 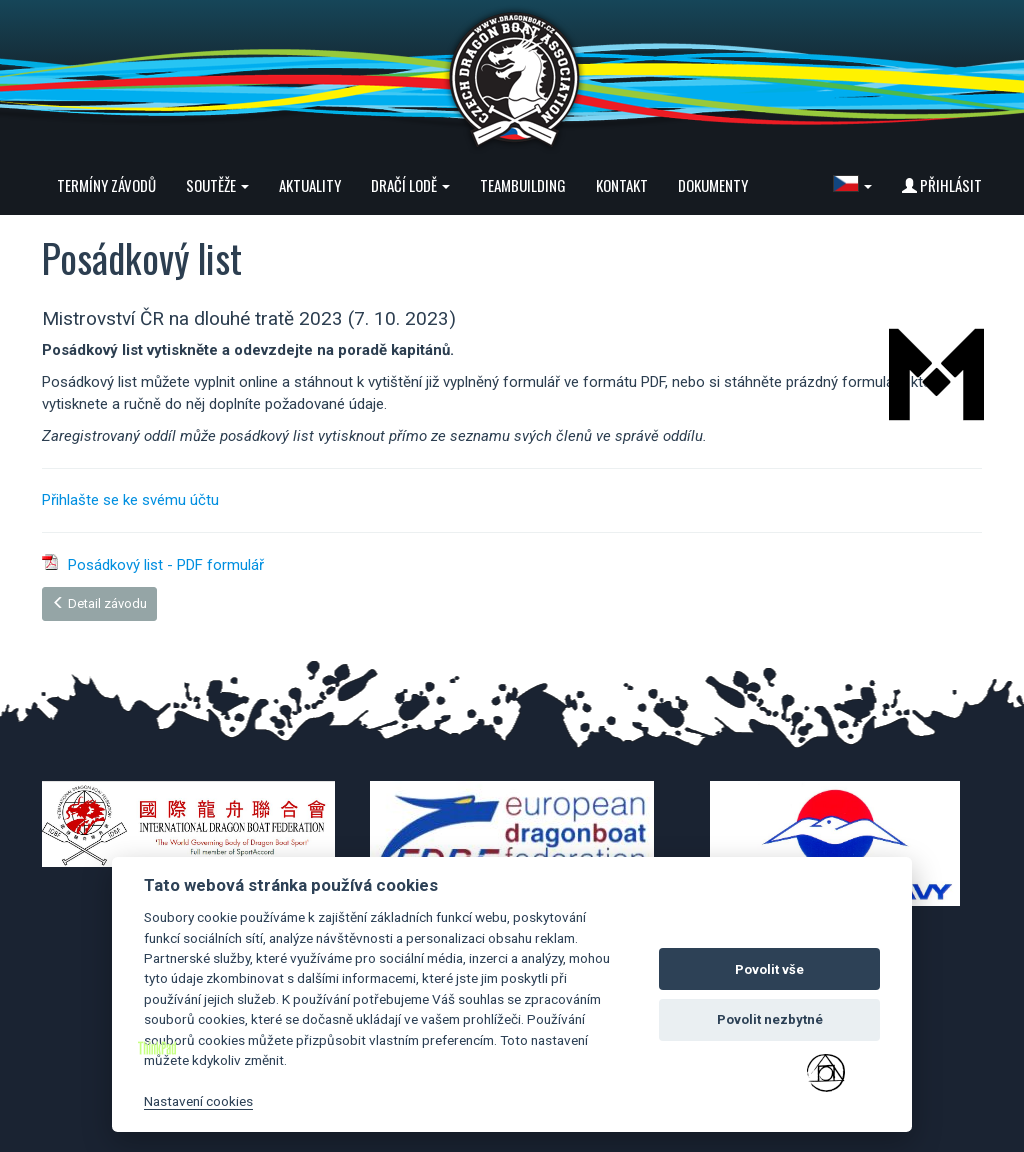 I want to click on open the AnkerMake 3D printer app, so click(x=936, y=374).